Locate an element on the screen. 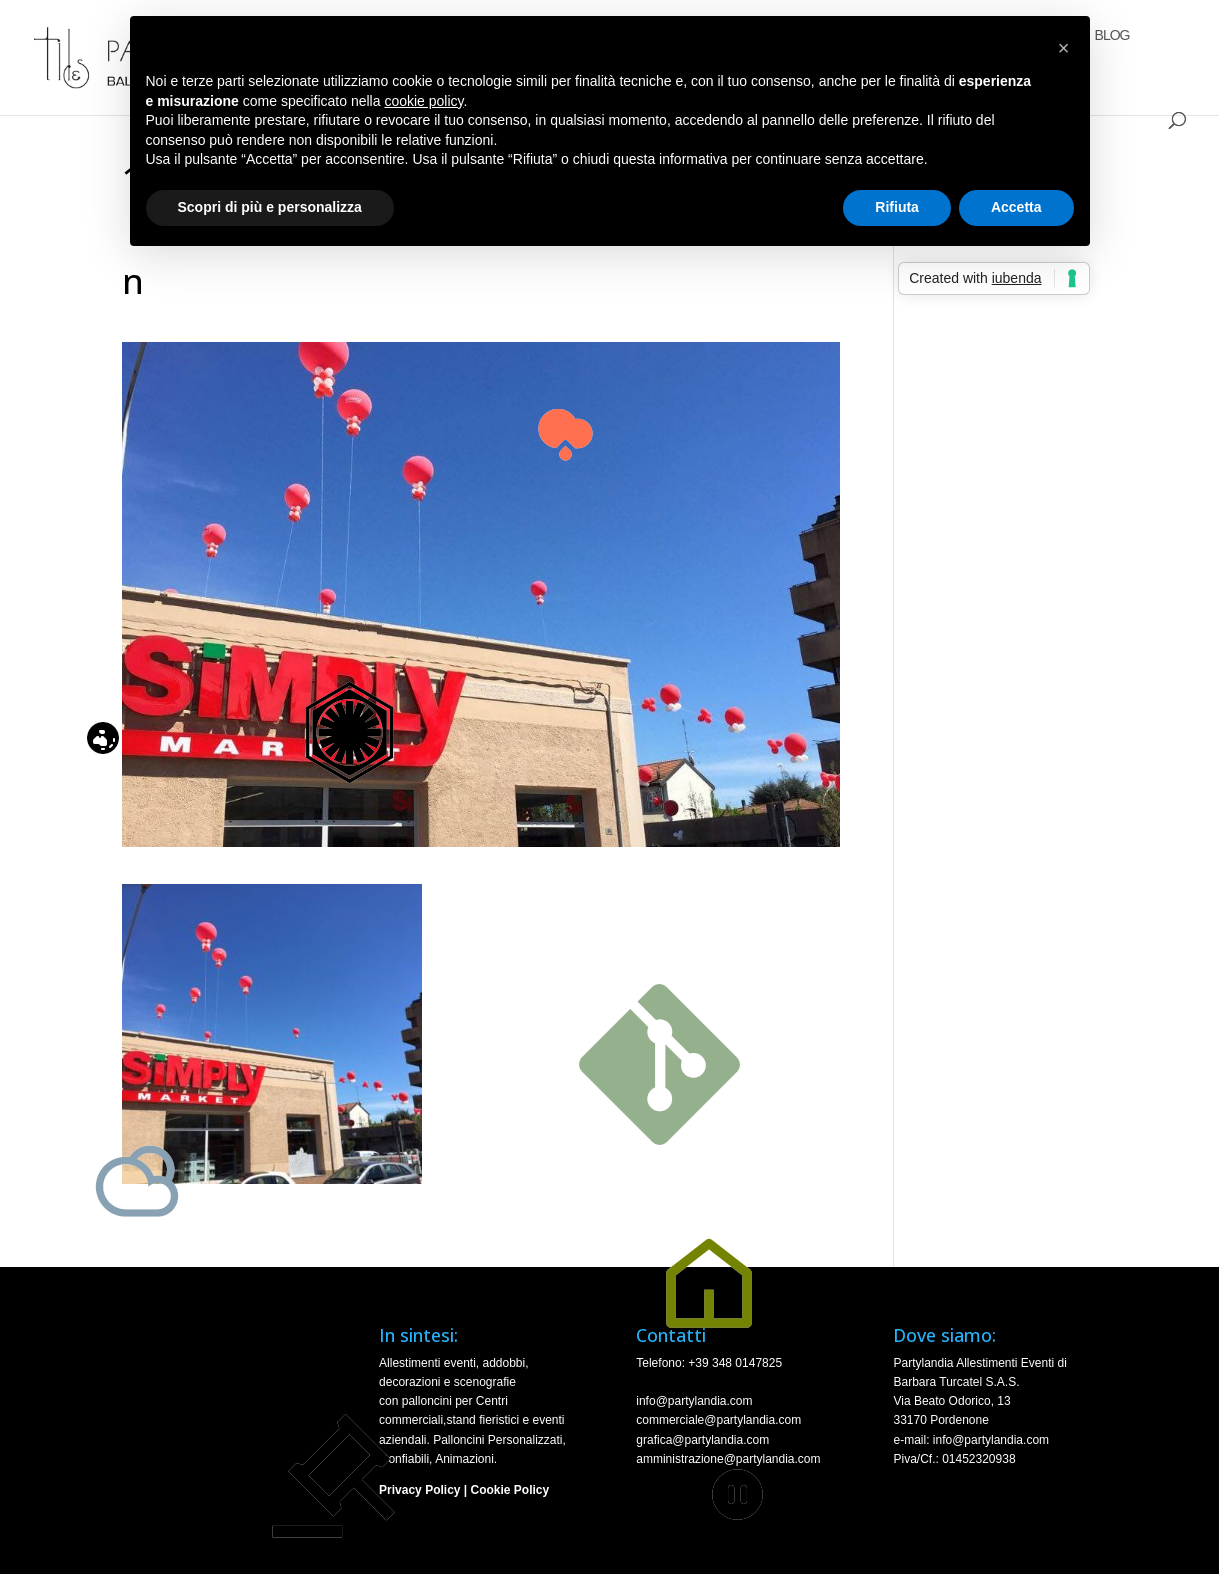 The width and height of the screenshot is (1219, 1574). First Order logo from Star Wars franchise is located at coordinates (349, 732).